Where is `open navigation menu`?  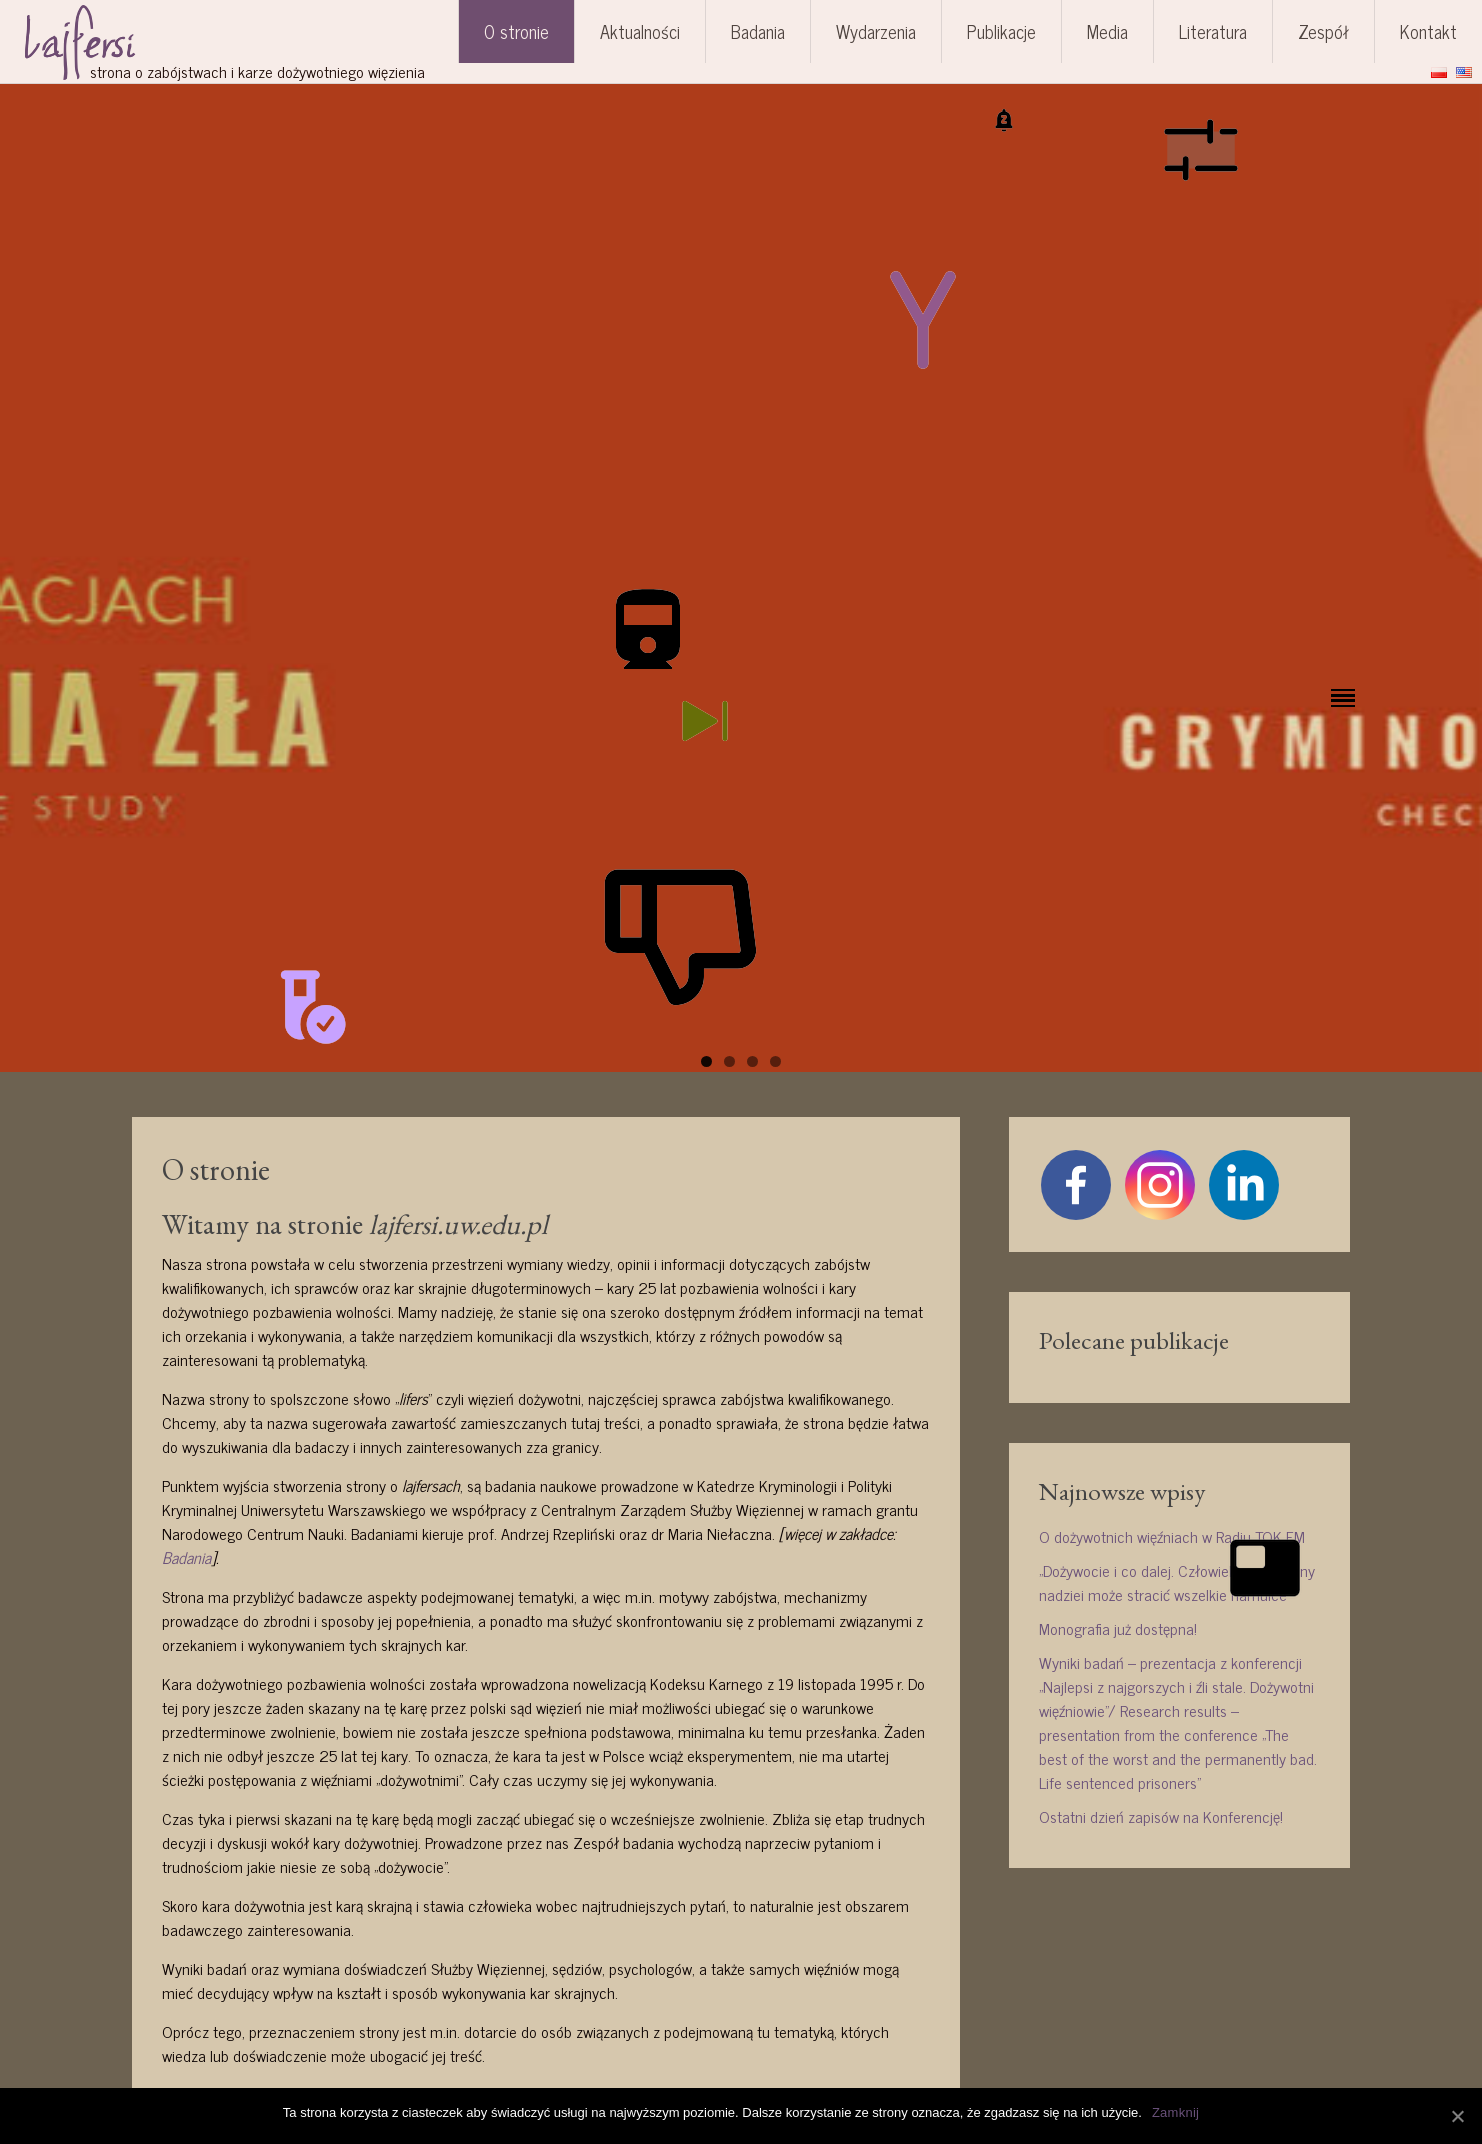
open navigation menu is located at coordinates (1343, 698).